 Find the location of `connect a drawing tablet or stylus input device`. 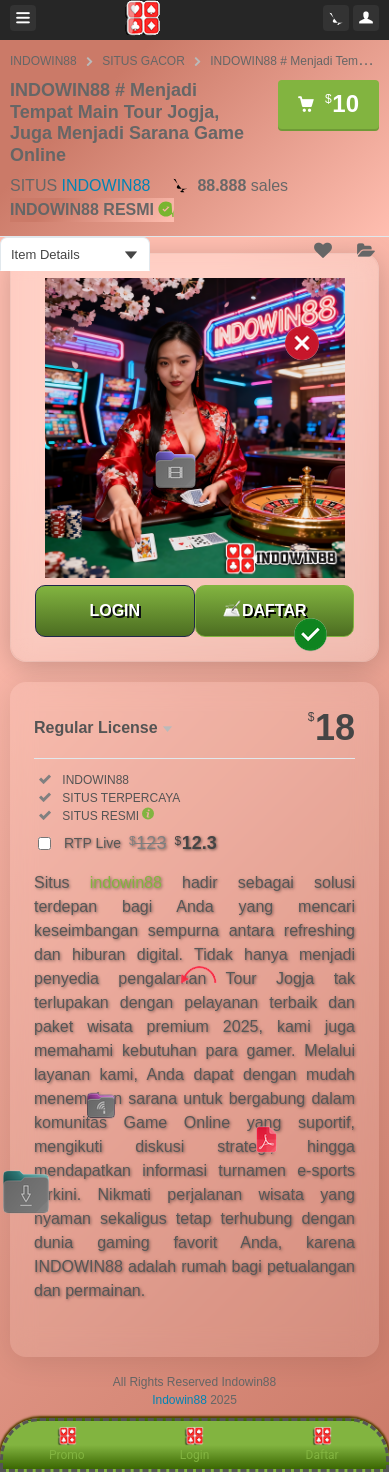

connect a drawing tablet or stylus input device is located at coordinates (232, 609).